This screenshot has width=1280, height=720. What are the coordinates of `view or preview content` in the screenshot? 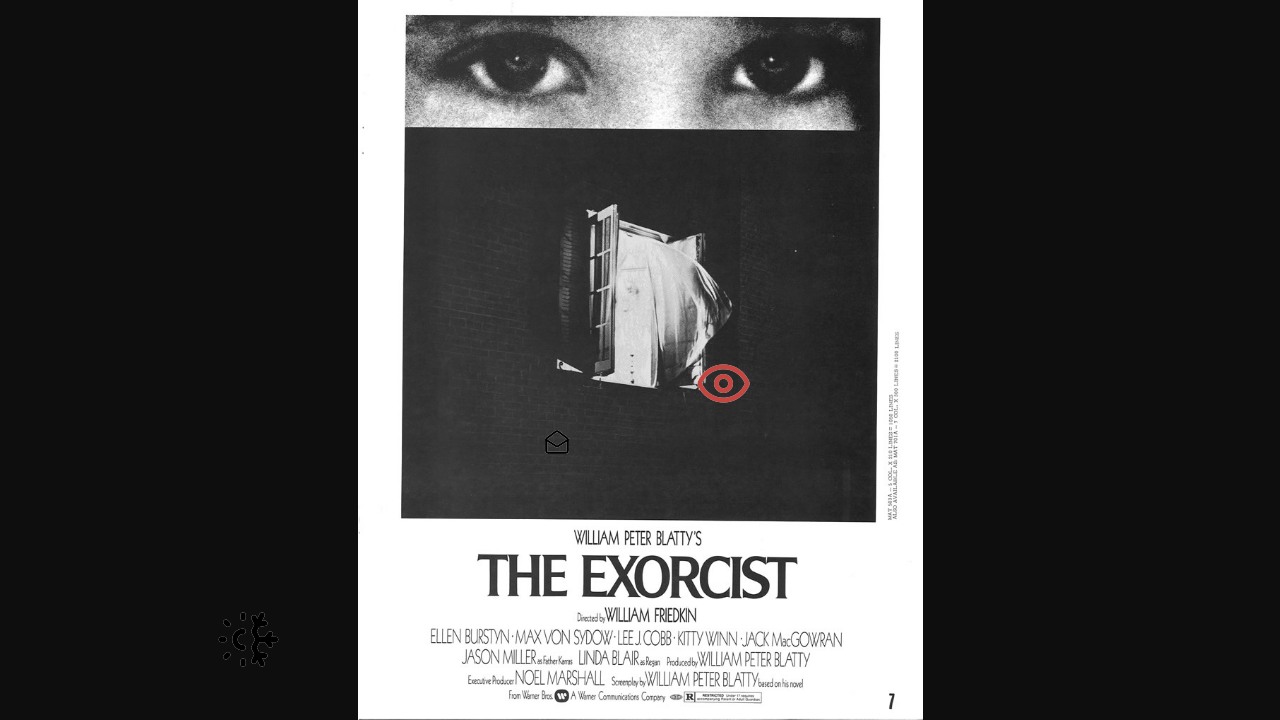 It's located at (723, 383).